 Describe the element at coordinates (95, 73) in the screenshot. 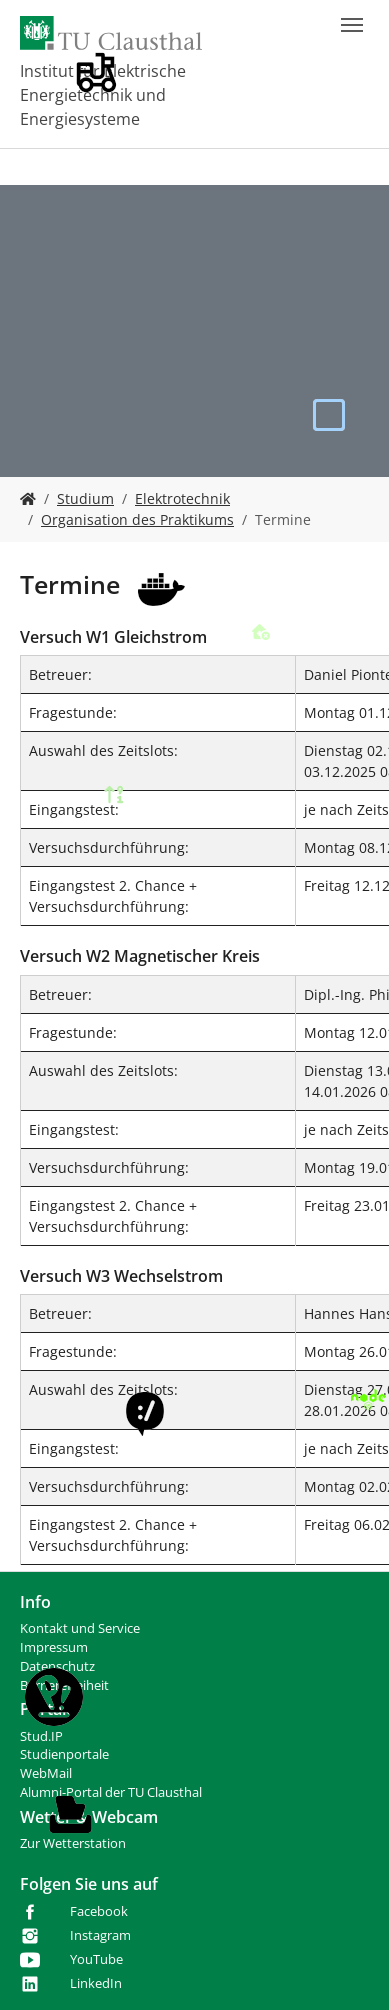

I see `select e-bike as transportation mode` at that location.